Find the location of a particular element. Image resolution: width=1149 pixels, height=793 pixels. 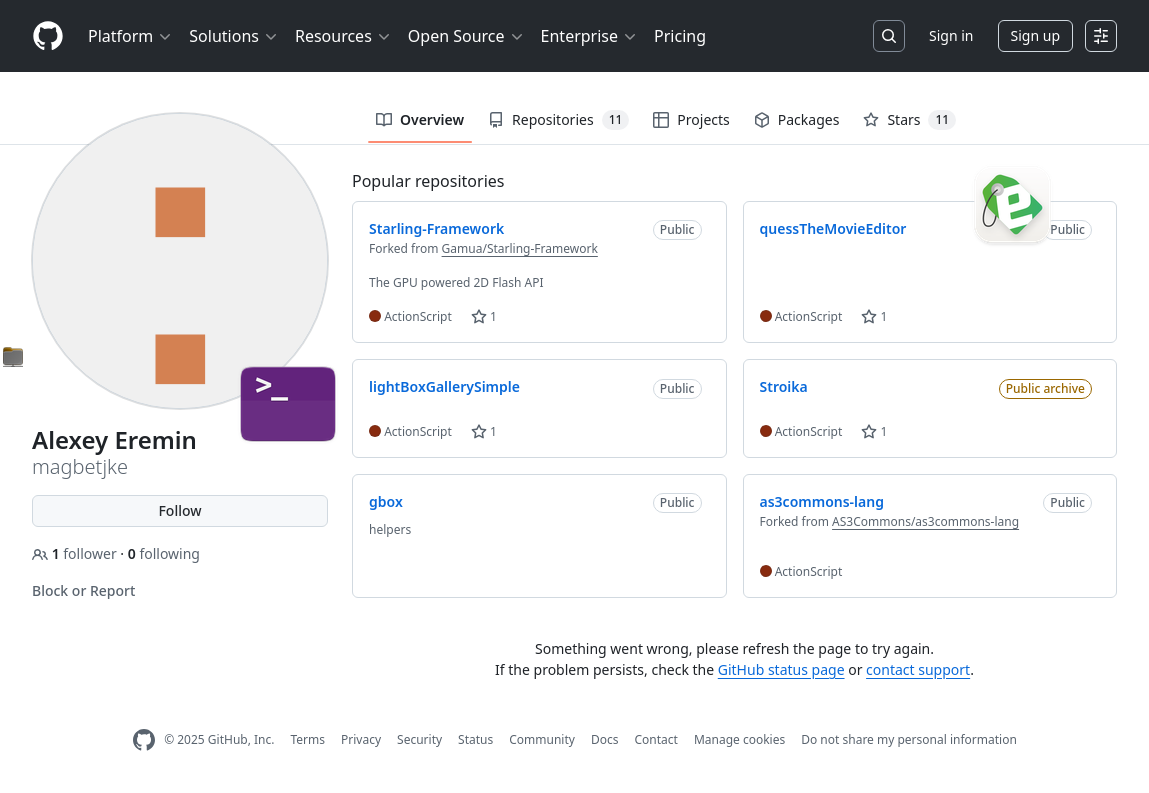

open easytag music tagging application is located at coordinates (1012, 204).